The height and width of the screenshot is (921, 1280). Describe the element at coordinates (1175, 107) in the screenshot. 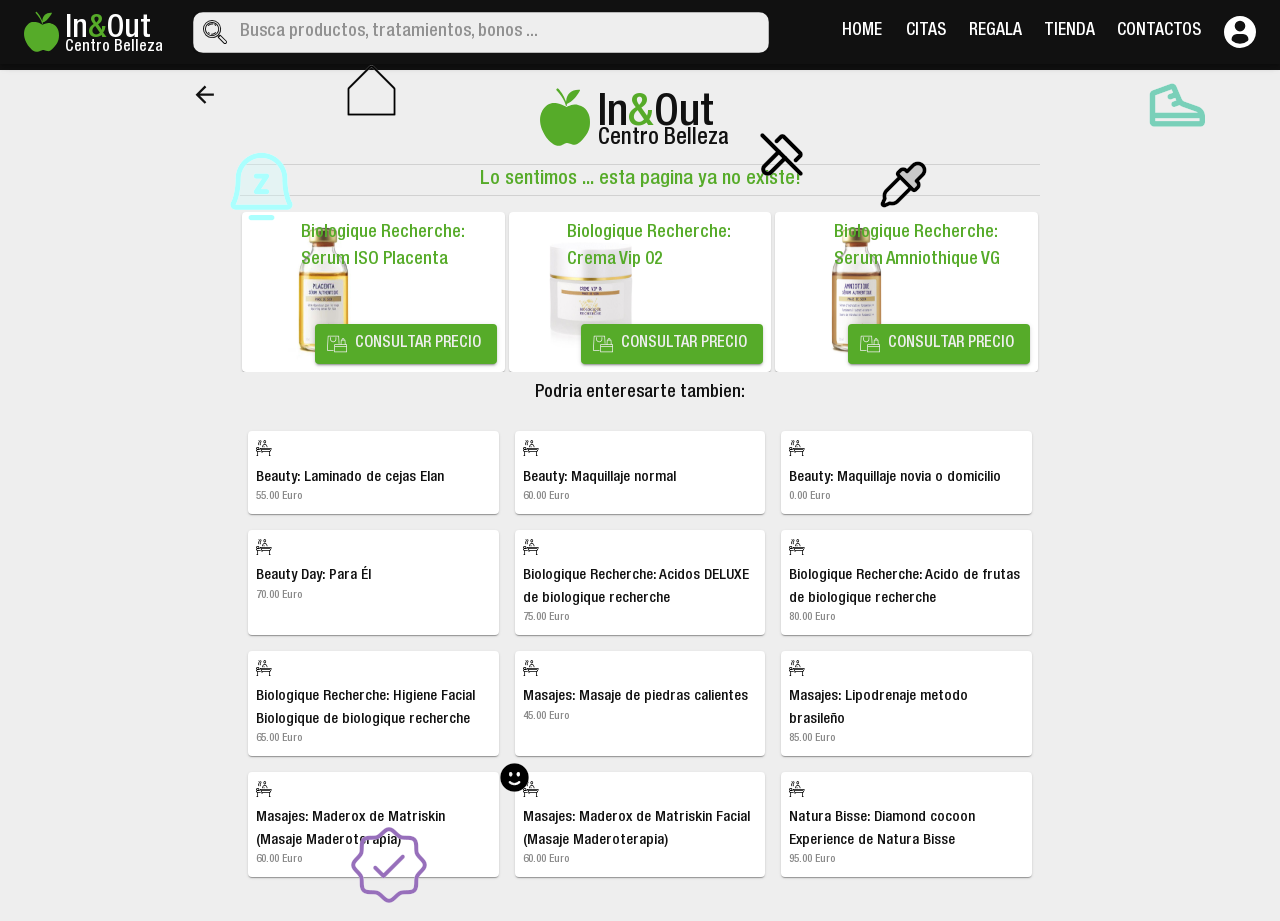

I see `access footwear or shoe category` at that location.